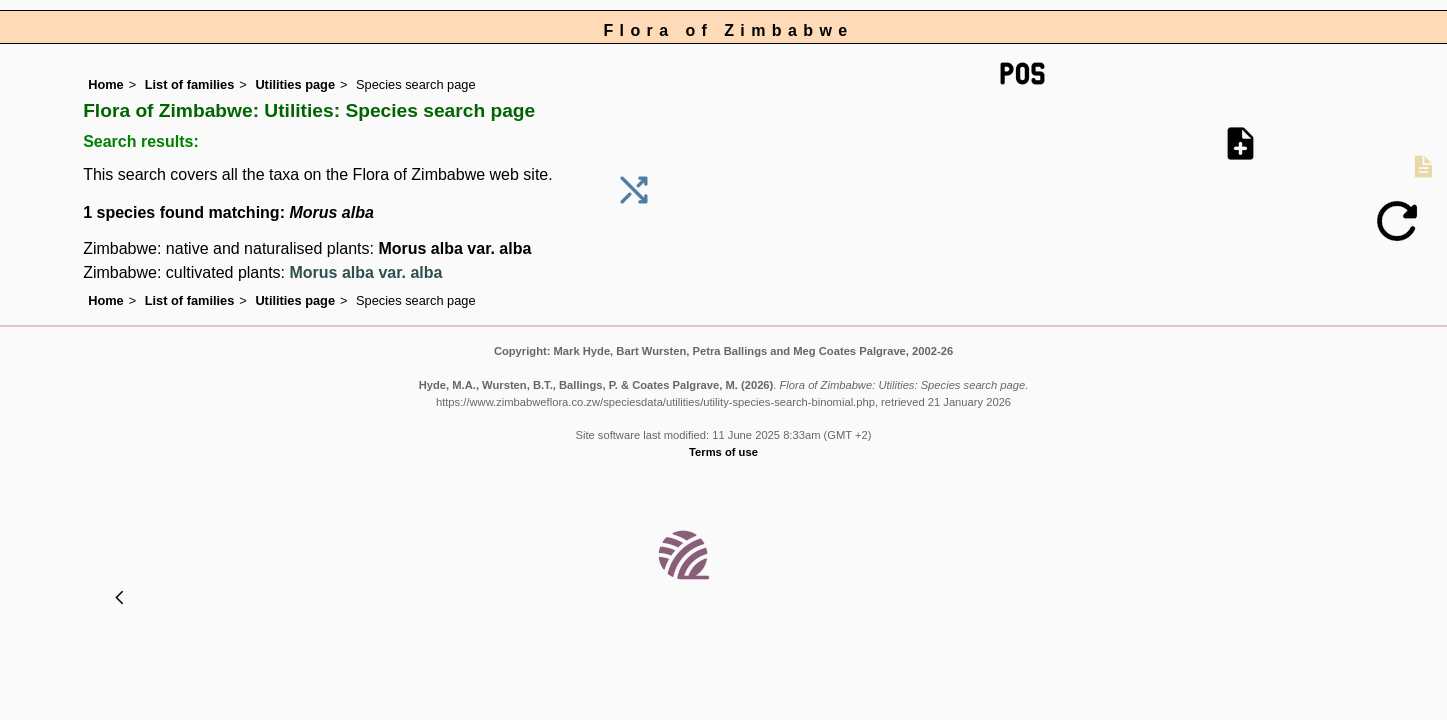  What do you see at coordinates (1240, 143) in the screenshot?
I see `create a new note` at bounding box center [1240, 143].